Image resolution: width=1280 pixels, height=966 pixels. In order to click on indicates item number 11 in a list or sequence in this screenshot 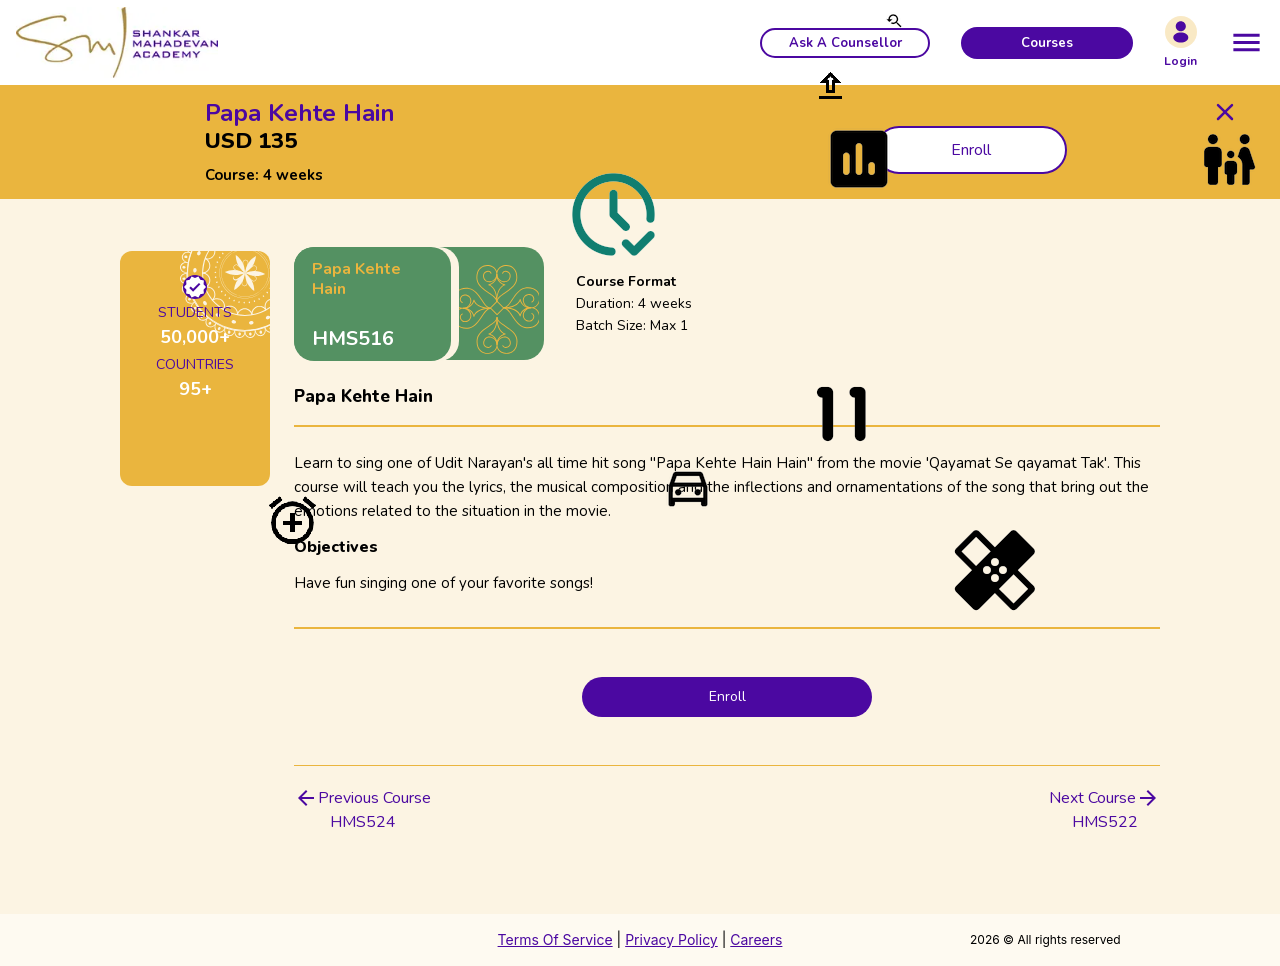, I will do `click(844, 414)`.